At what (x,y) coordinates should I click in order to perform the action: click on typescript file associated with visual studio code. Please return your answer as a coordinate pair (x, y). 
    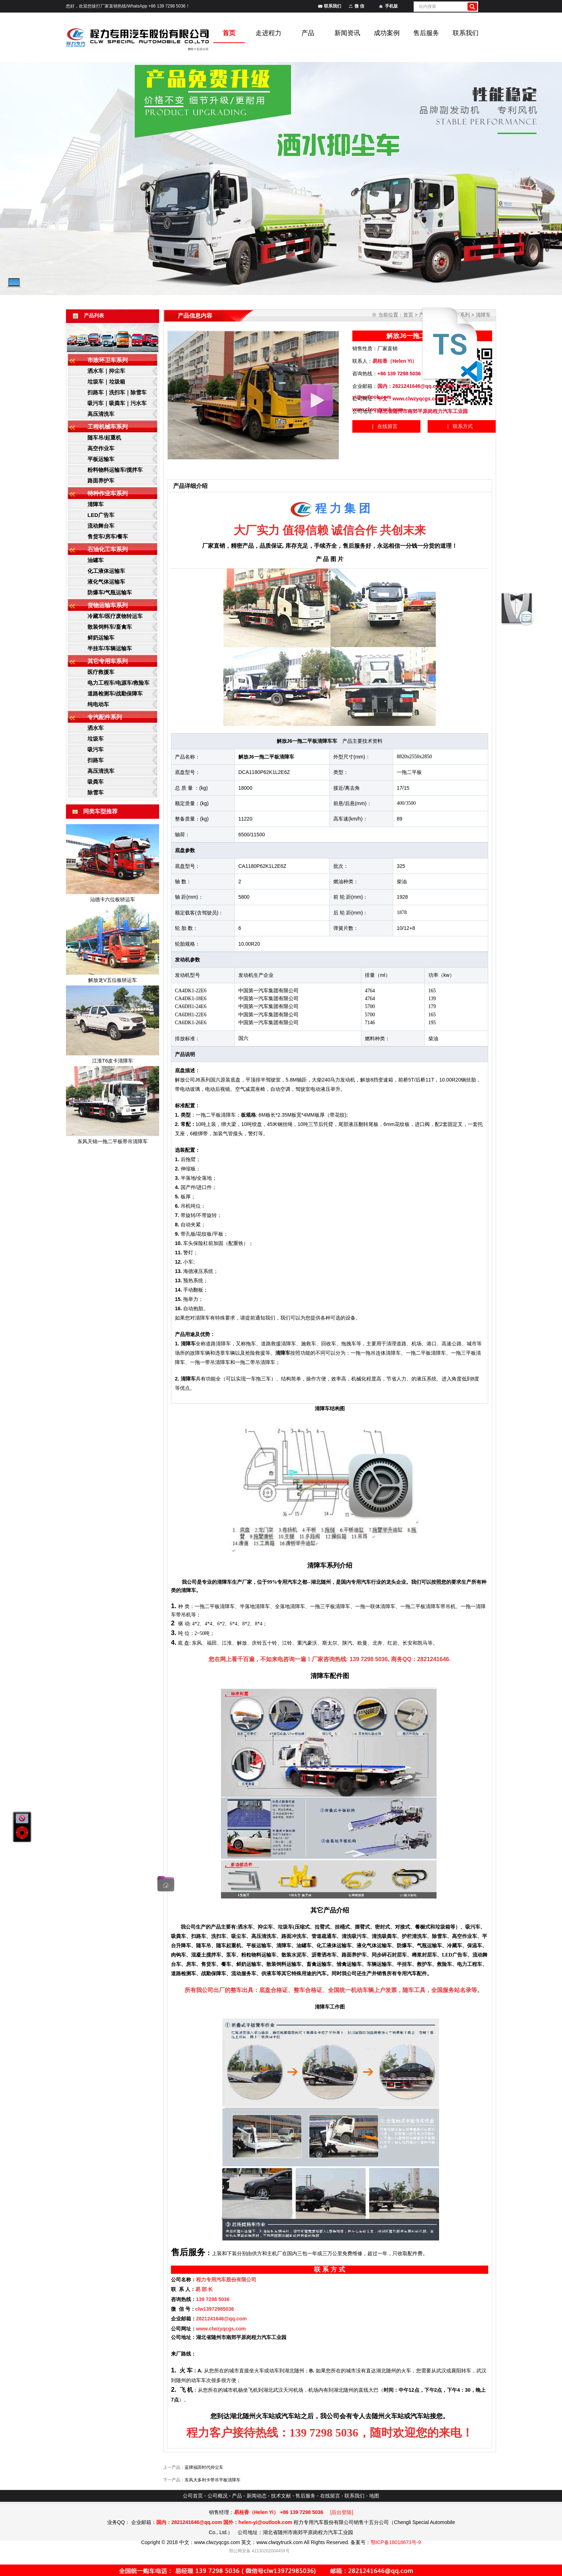
    Looking at the image, I should click on (450, 345).